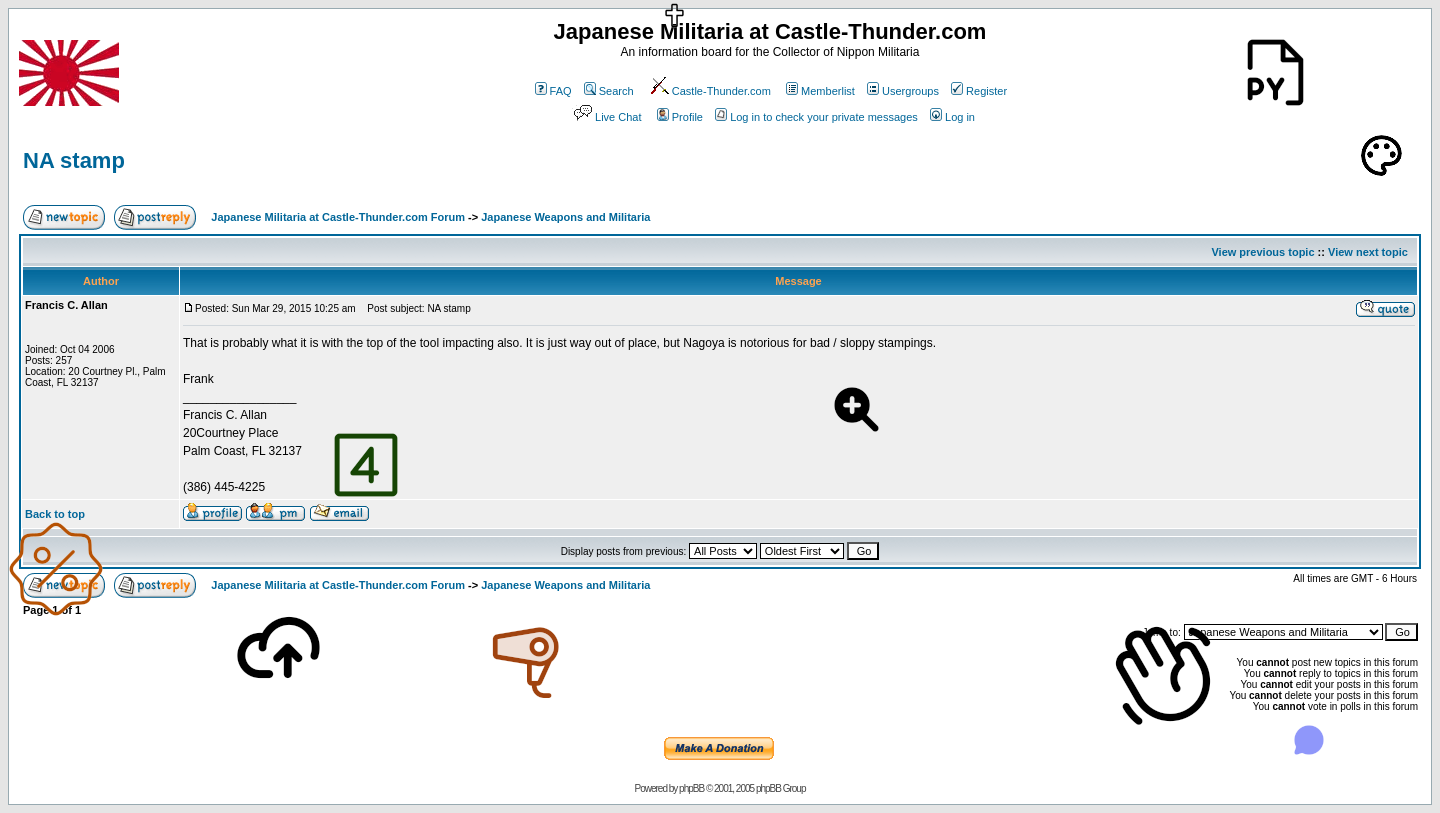 The width and height of the screenshot is (1440, 813). Describe the element at coordinates (1163, 674) in the screenshot. I see `send a greeting or say hello` at that location.